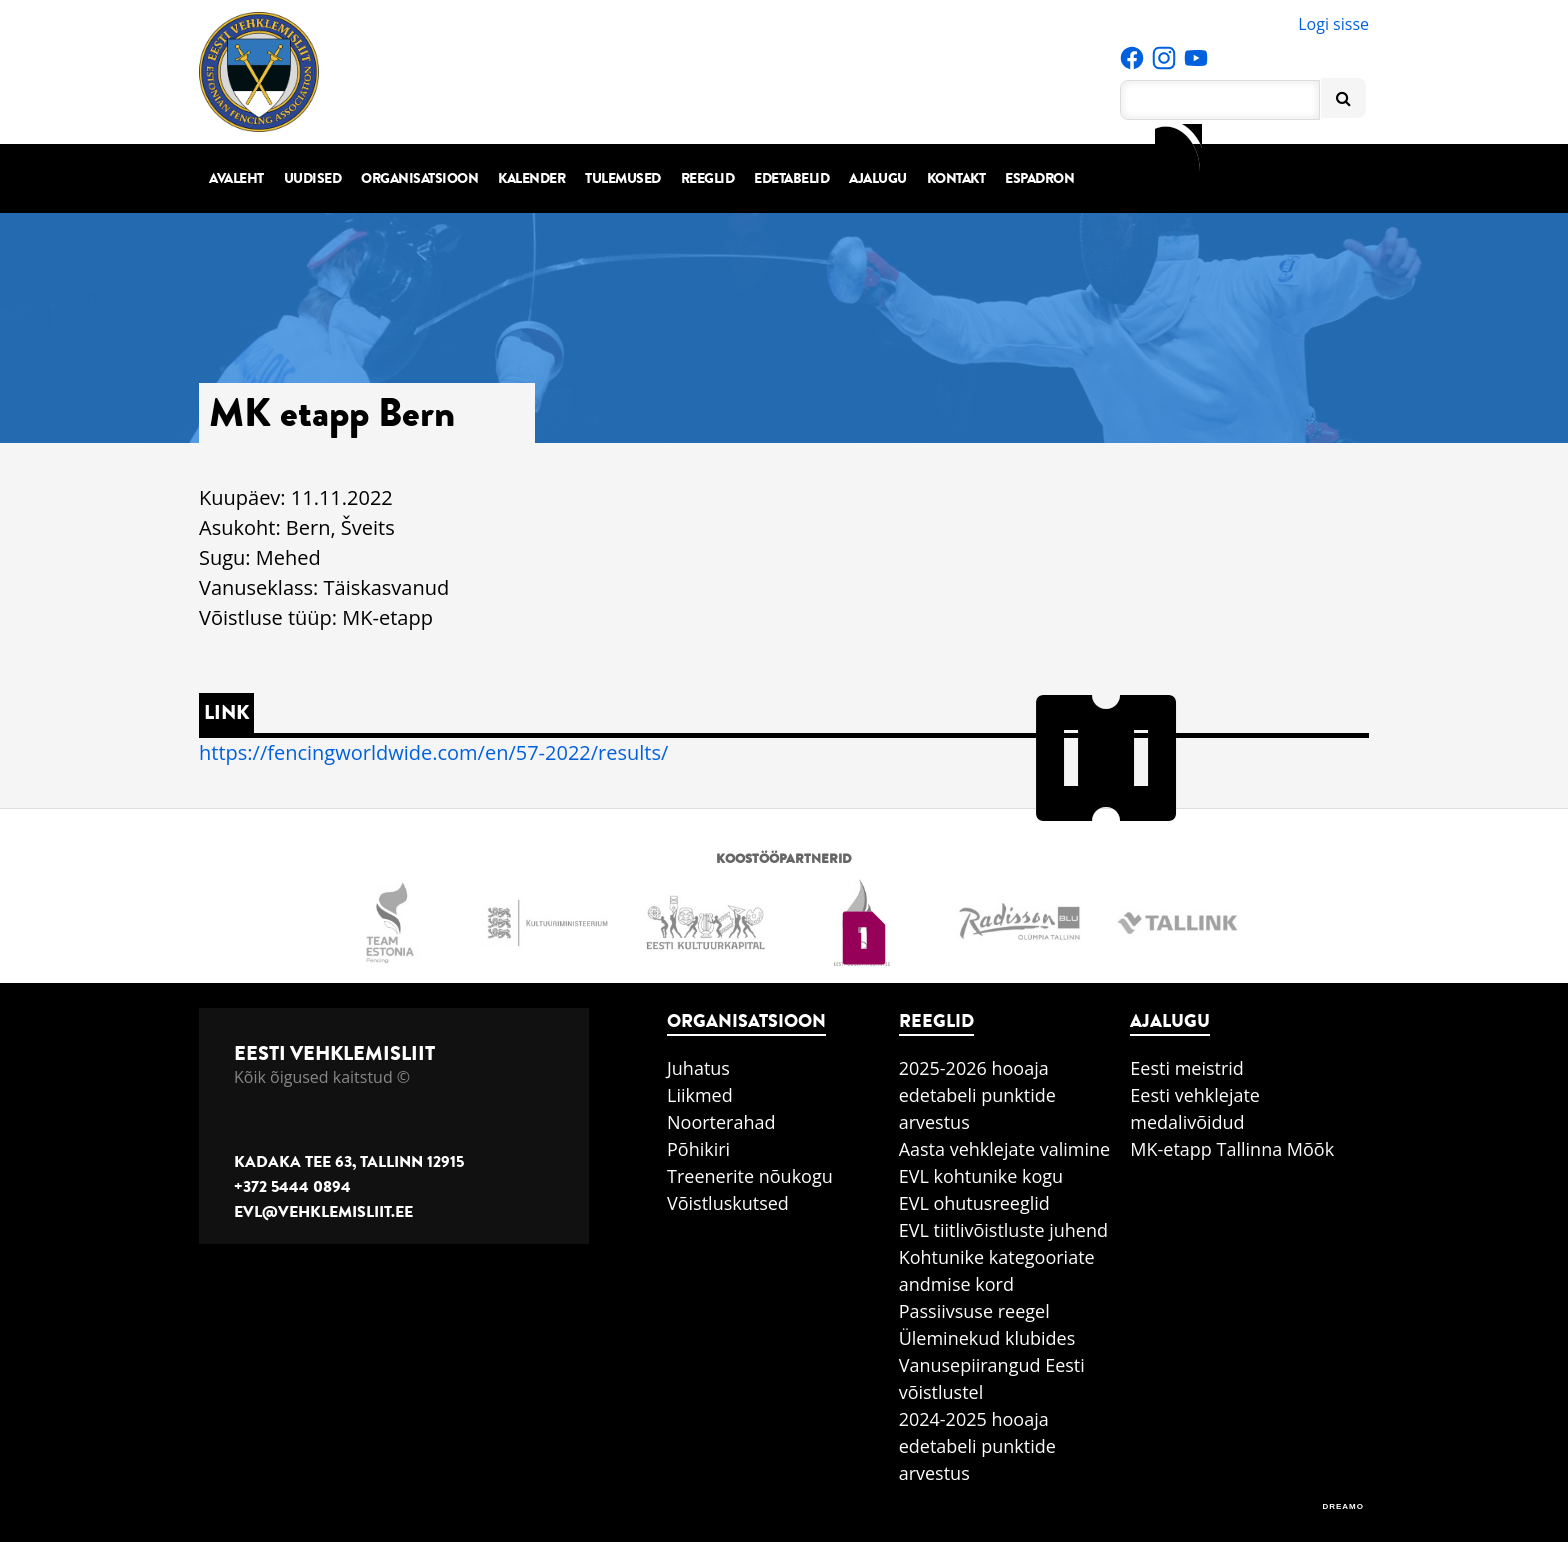  Describe the element at coordinates (1106, 758) in the screenshot. I see `redeem a coupon or discount code` at that location.